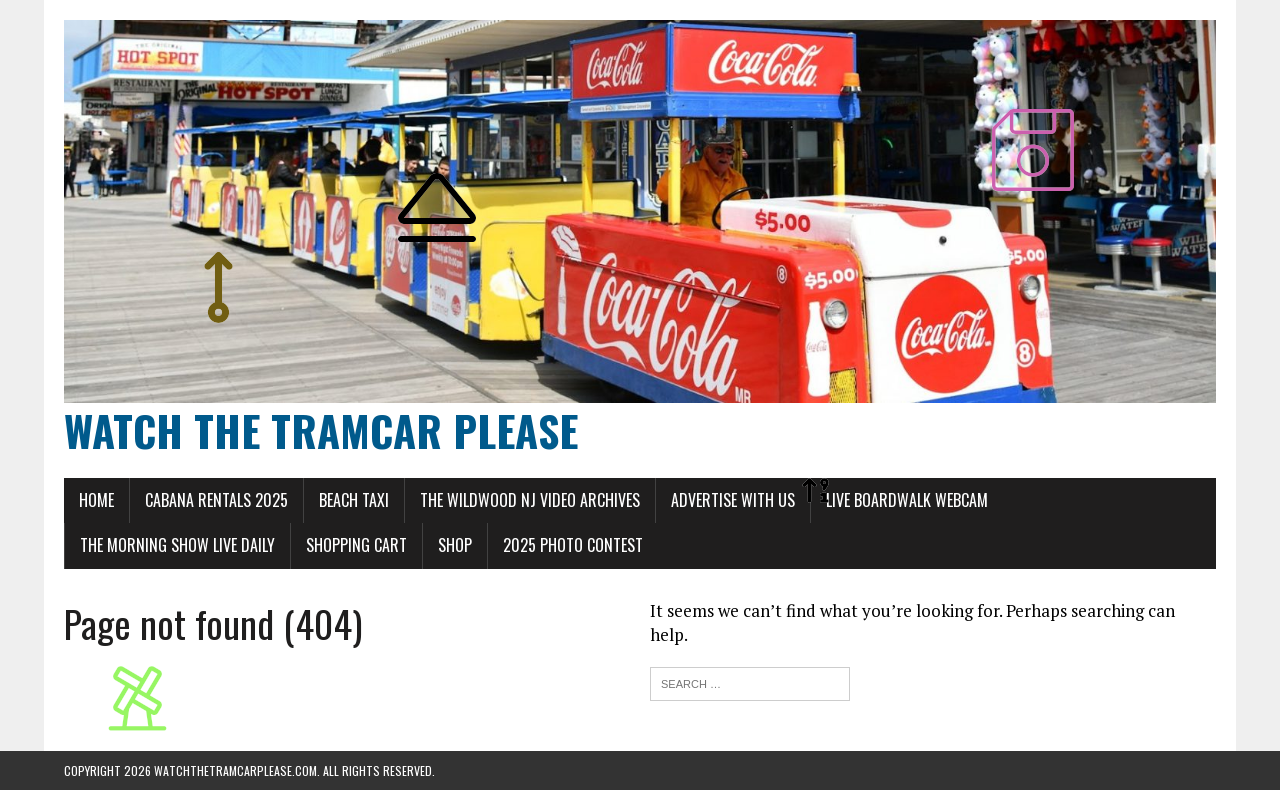  Describe the element at coordinates (816, 490) in the screenshot. I see `sort numbers in descending order (9 to 1)` at that location.